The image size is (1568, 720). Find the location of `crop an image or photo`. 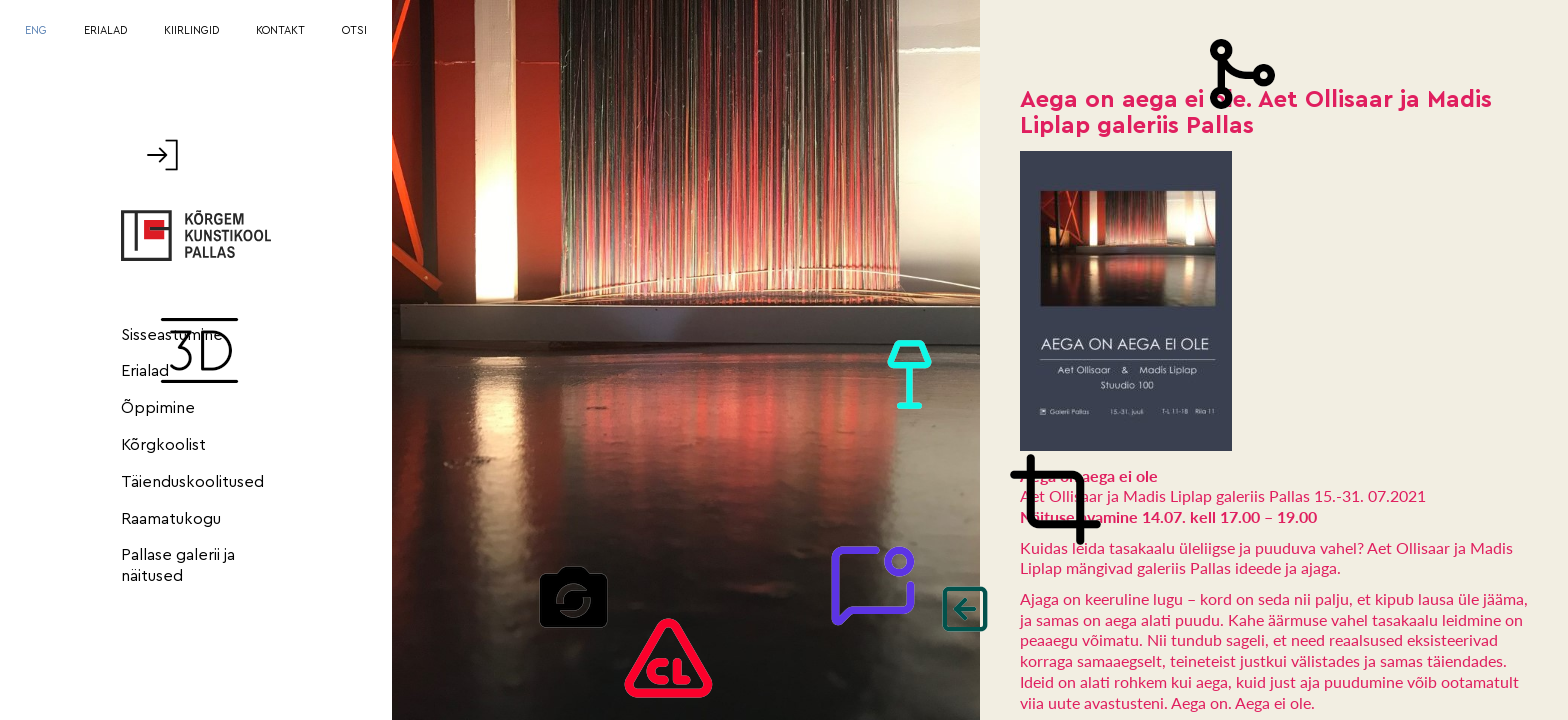

crop an image or photo is located at coordinates (1055, 499).